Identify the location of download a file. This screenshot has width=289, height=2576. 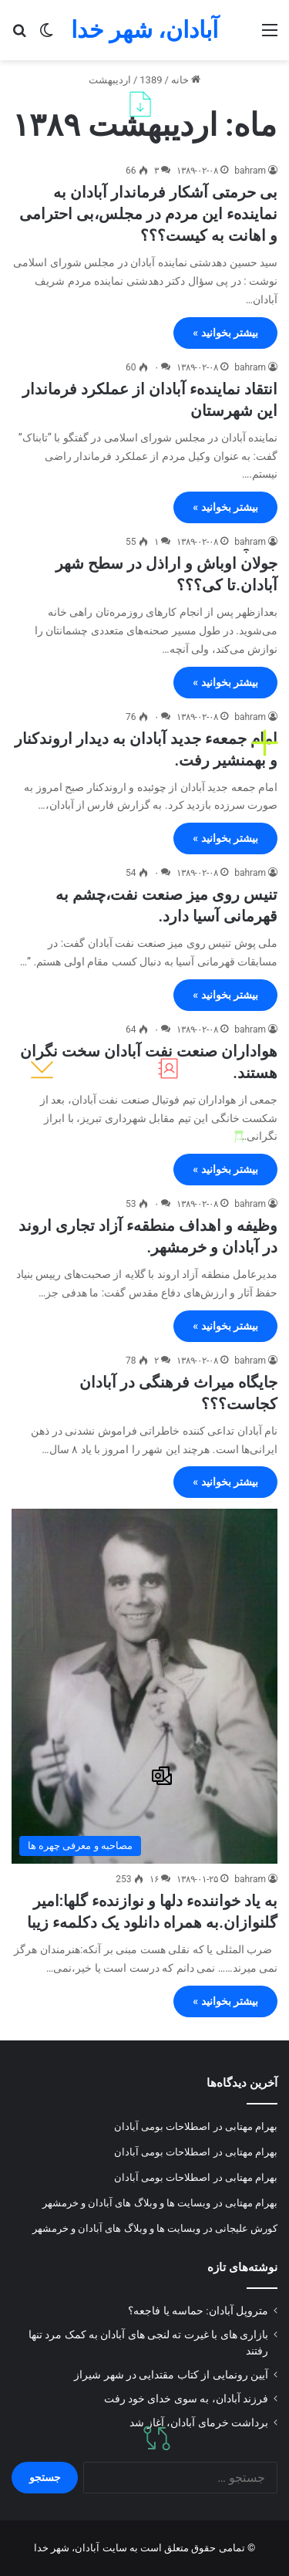
(140, 104).